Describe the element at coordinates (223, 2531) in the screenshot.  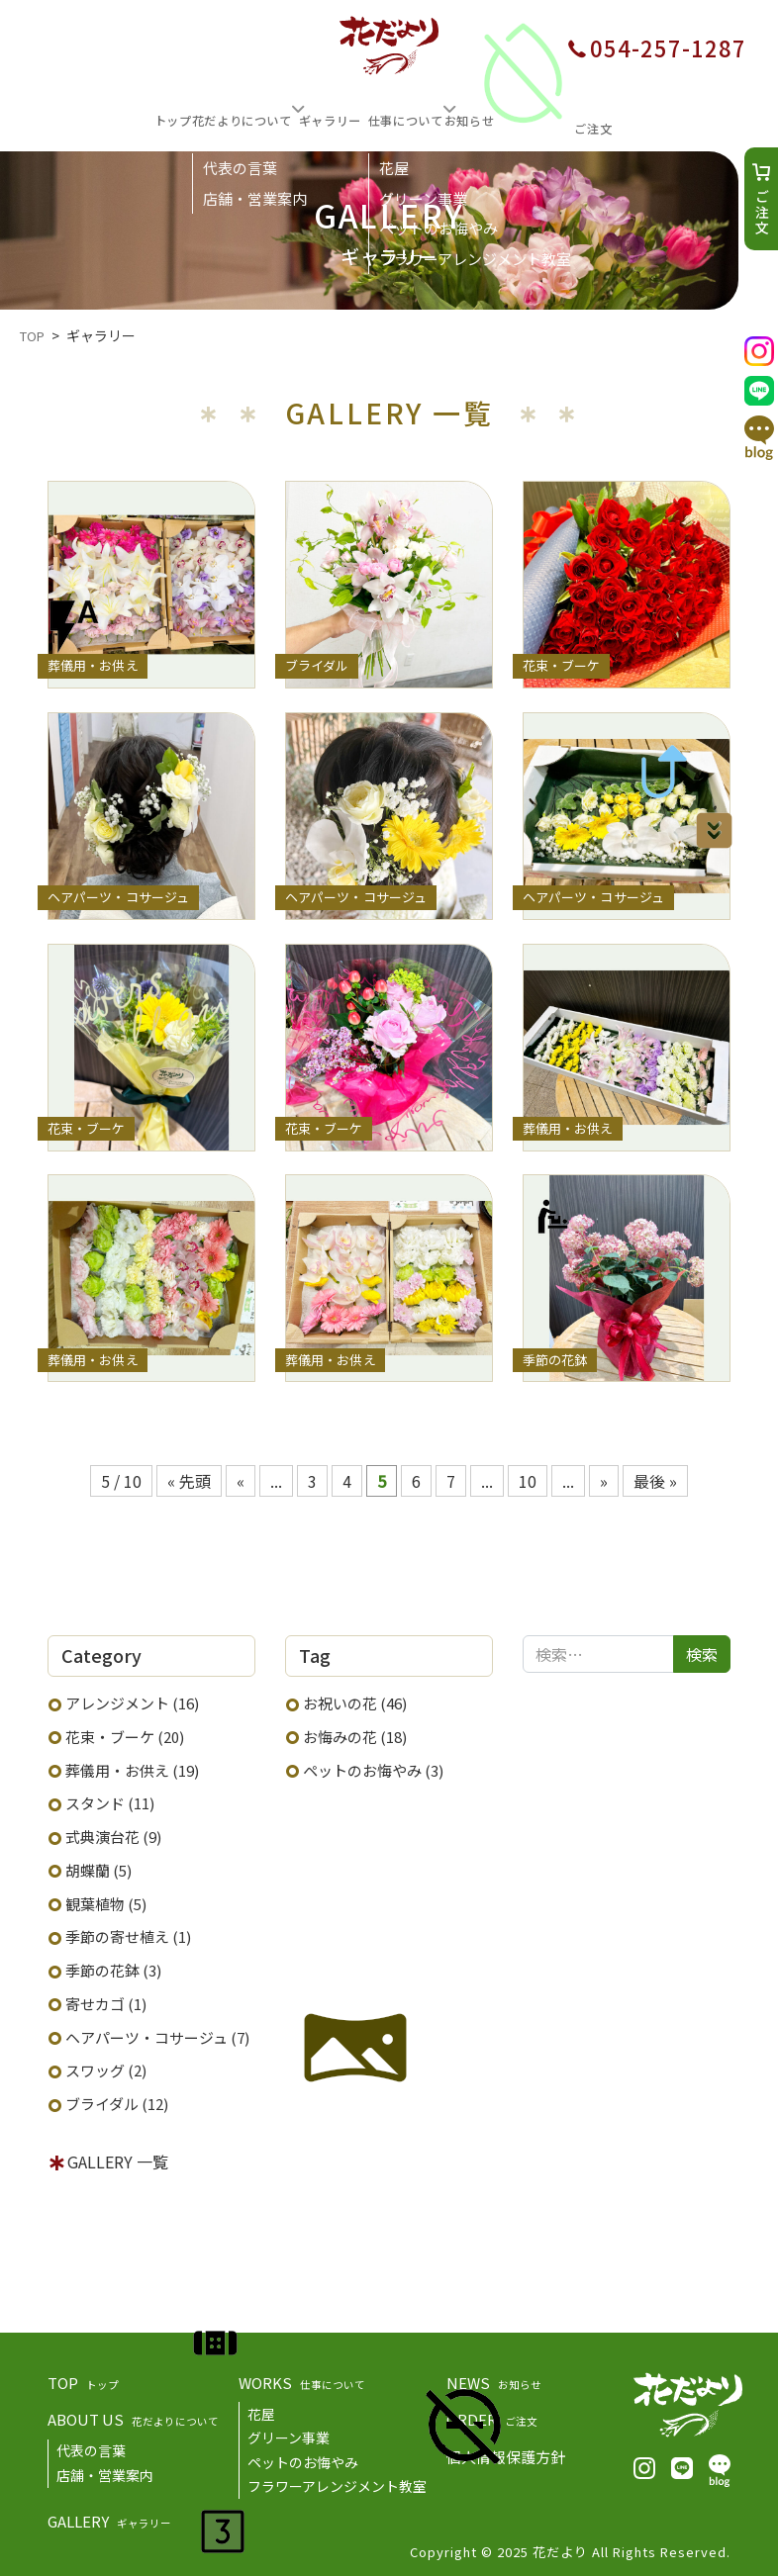
I see `select or navigate to item number three` at that location.